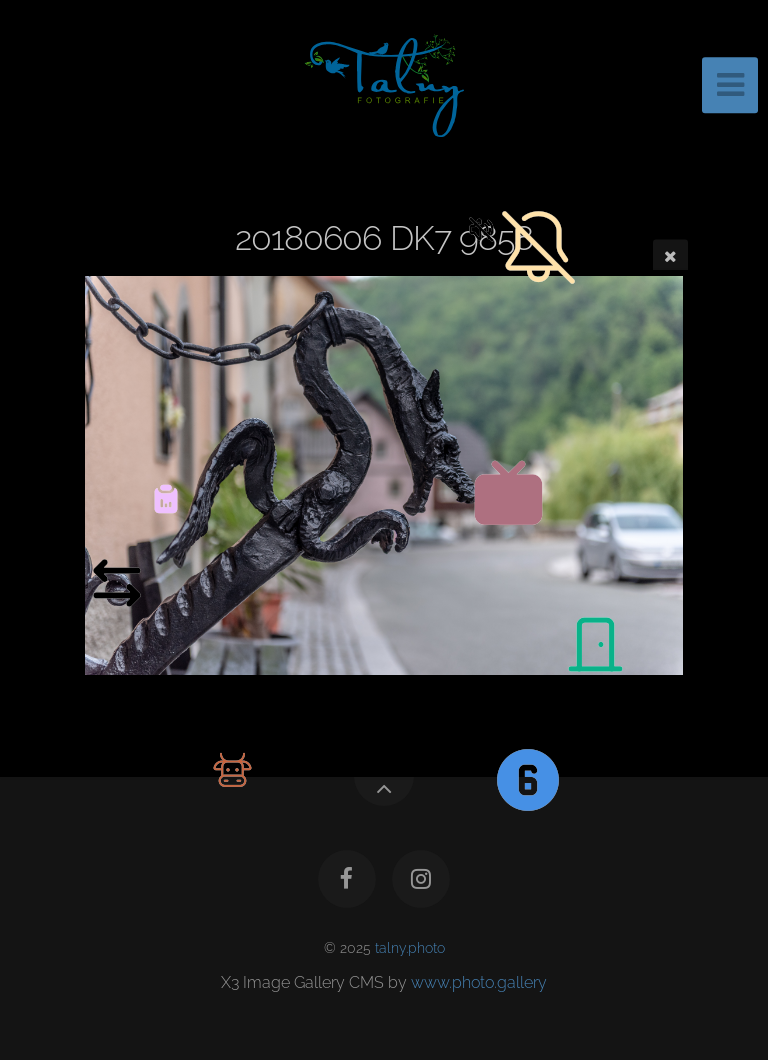 The height and width of the screenshot is (1060, 768). What do you see at coordinates (232, 770) in the screenshot?
I see `access farm or agriculture features` at bounding box center [232, 770].